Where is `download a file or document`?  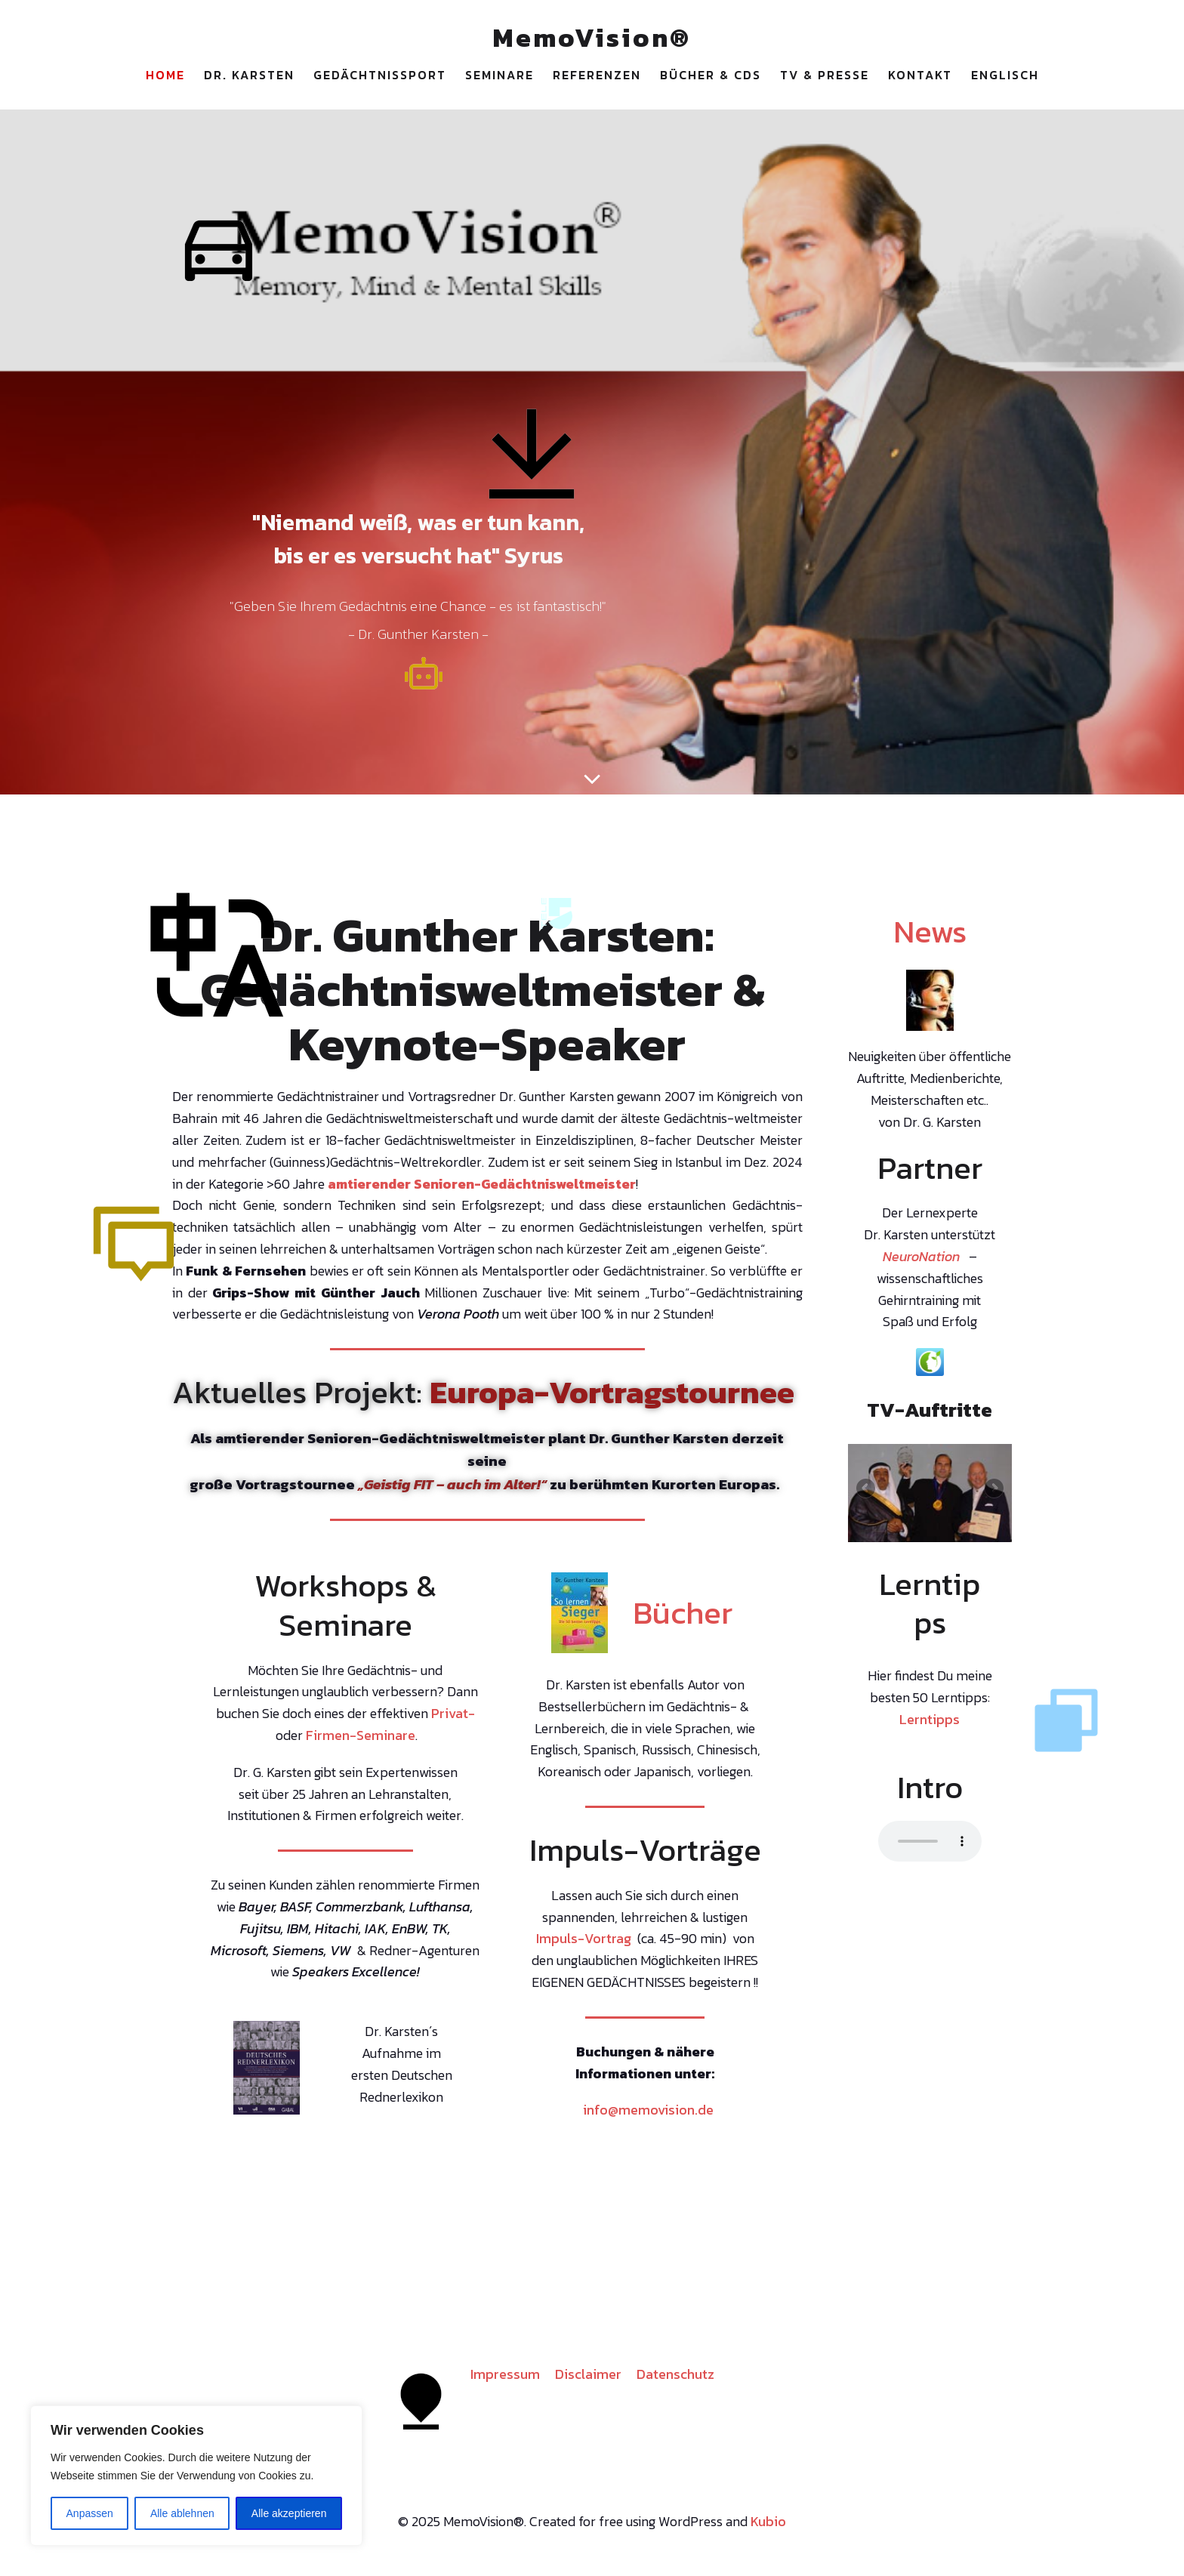
download a file or document is located at coordinates (532, 456).